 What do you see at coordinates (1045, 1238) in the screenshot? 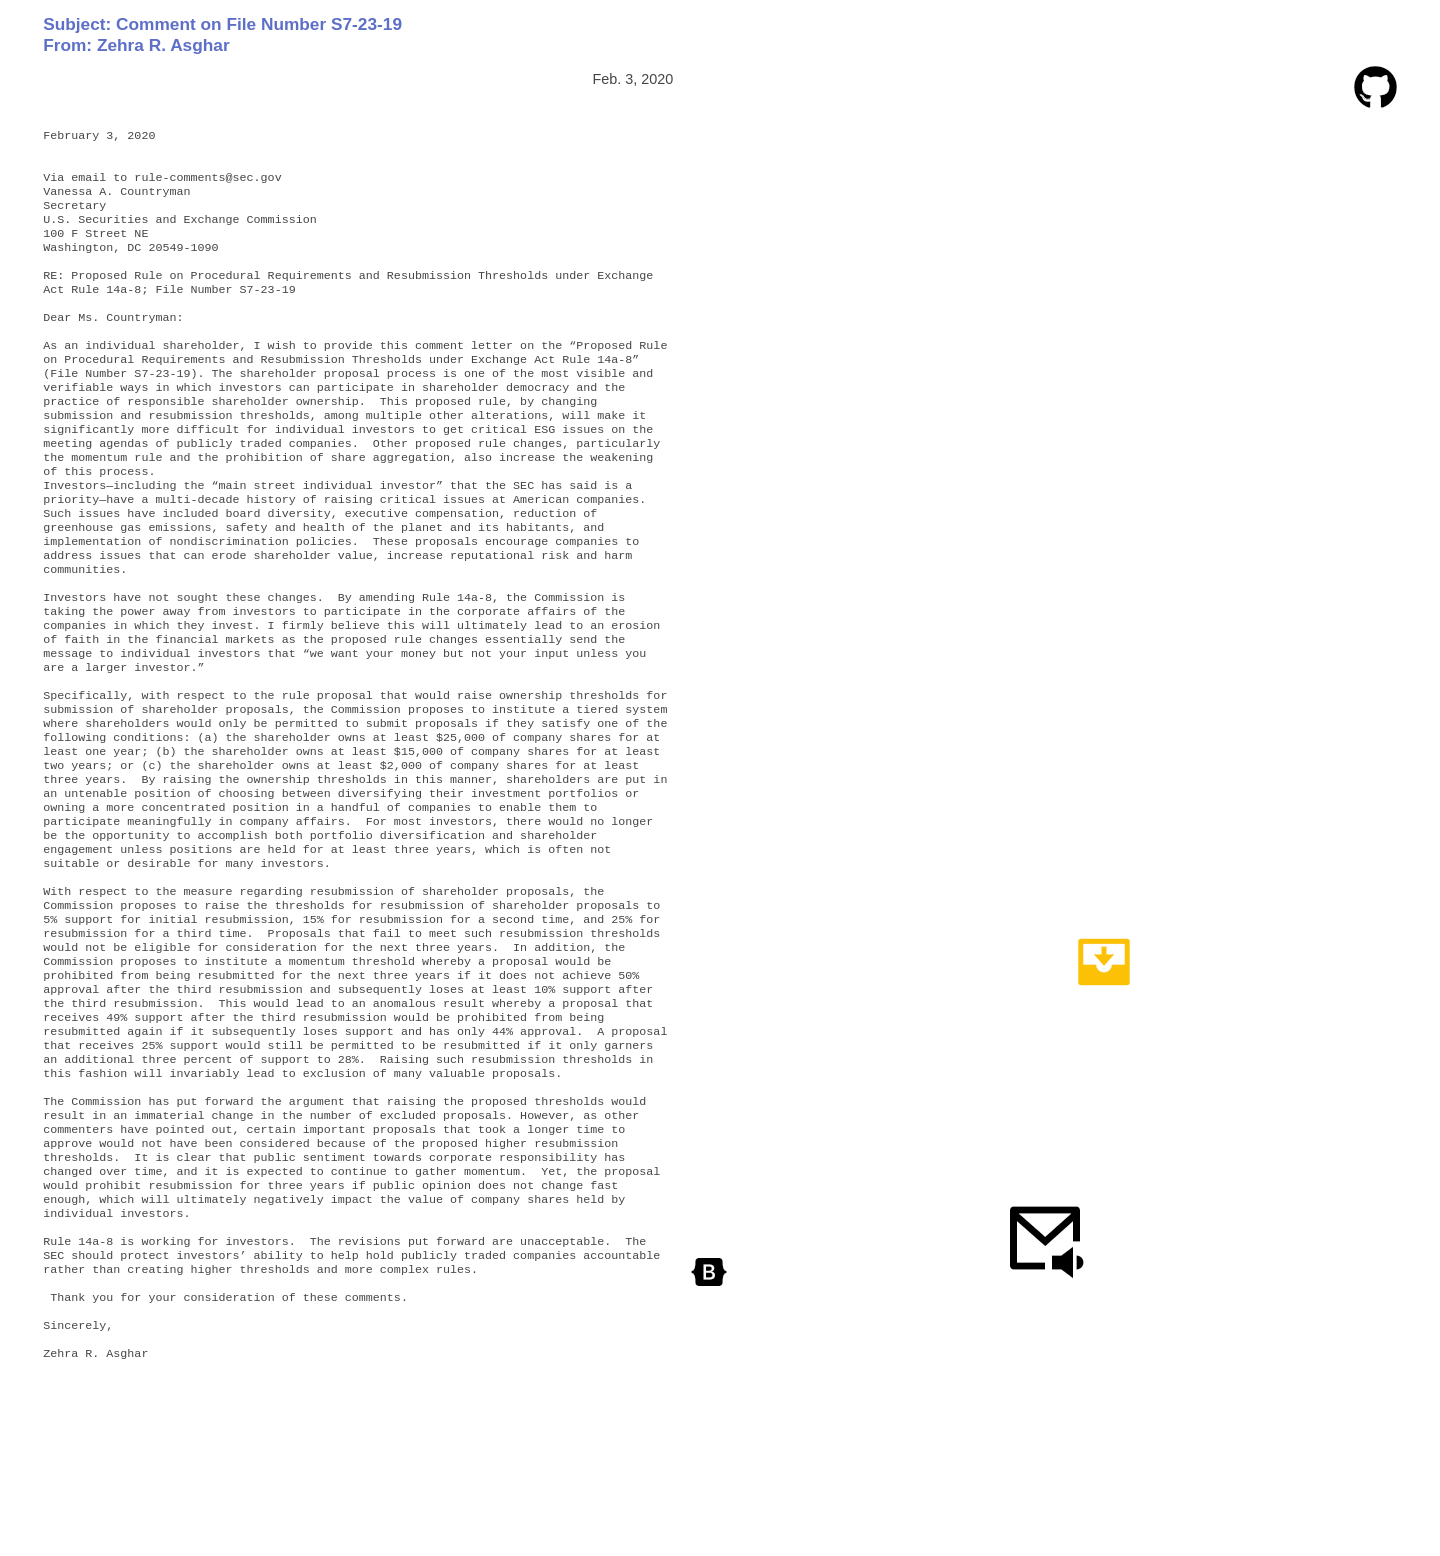
I see `manage email notification sounds` at bounding box center [1045, 1238].